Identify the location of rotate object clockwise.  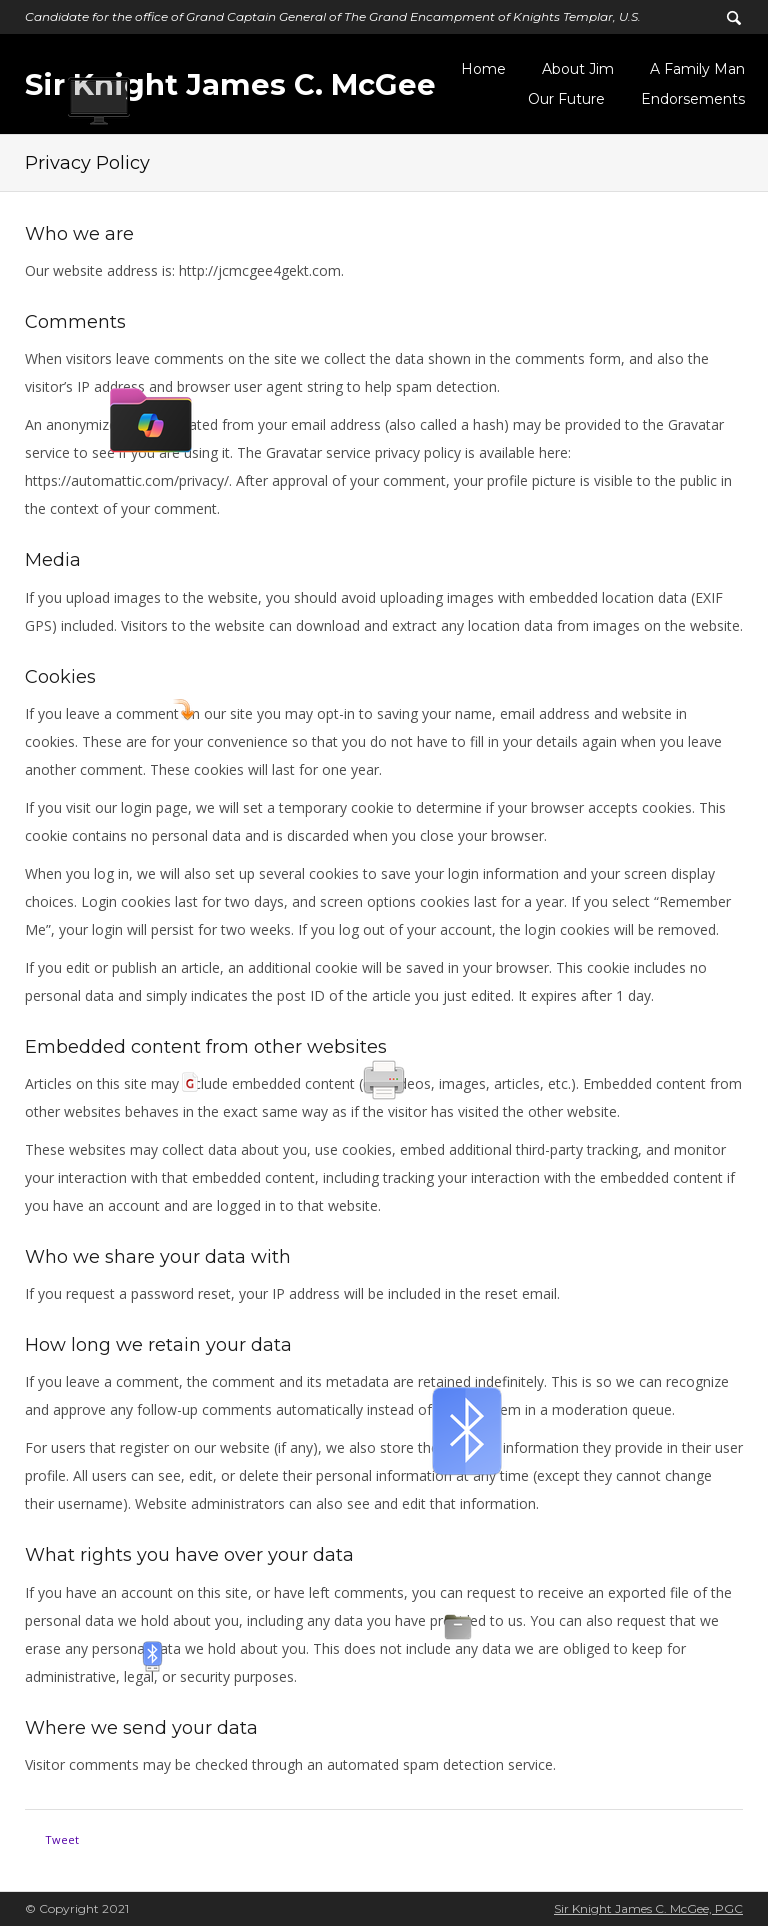
(184, 710).